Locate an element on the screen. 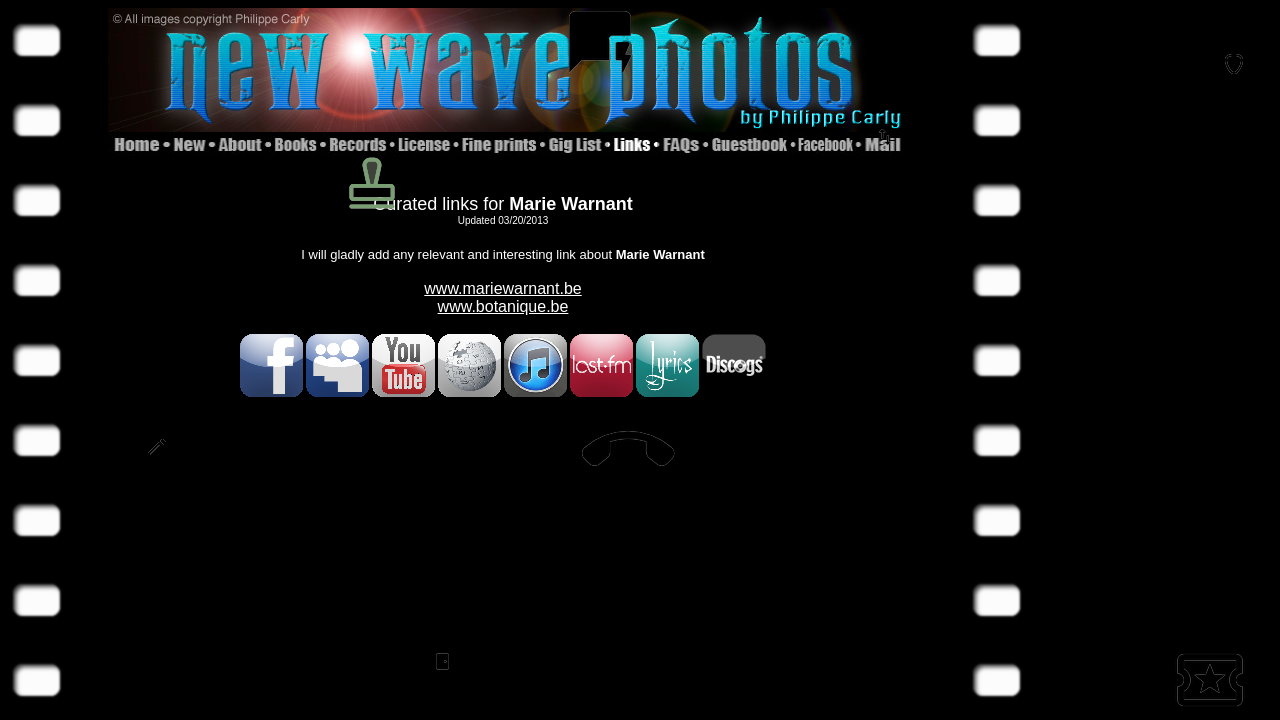 The height and width of the screenshot is (720, 1280). view local events or activities is located at coordinates (1210, 680).